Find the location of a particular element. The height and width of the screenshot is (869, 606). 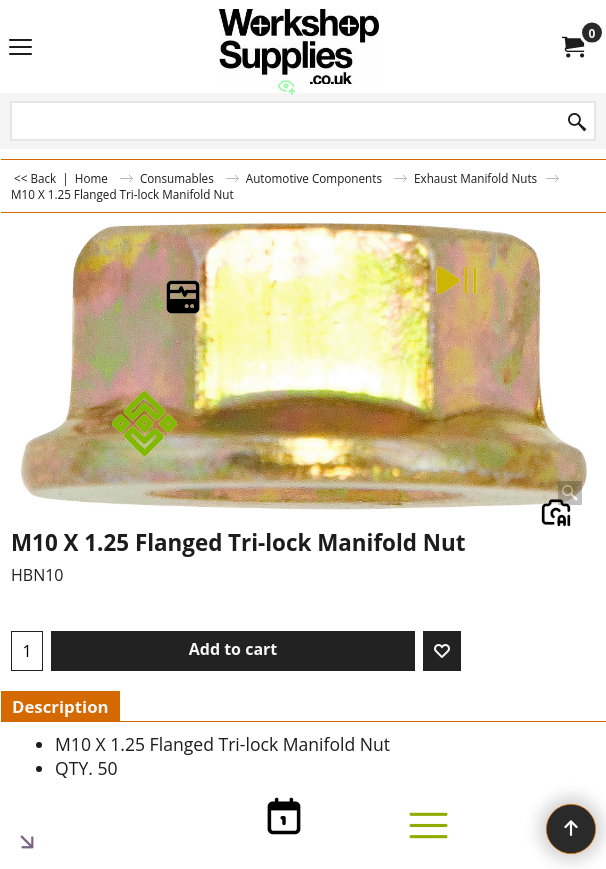

open navigation menu is located at coordinates (428, 825).